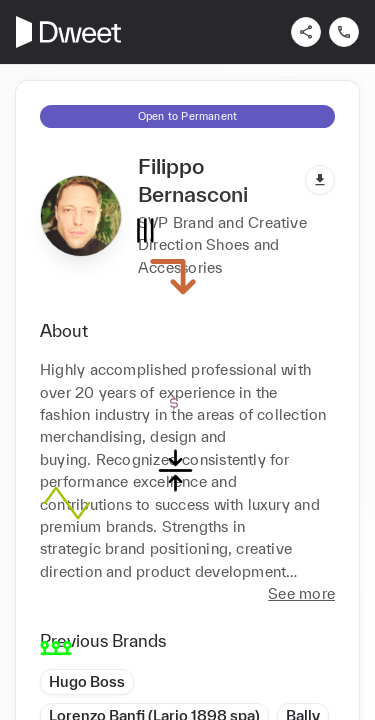 This screenshot has height=720, width=375. What do you see at coordinates (149, 230) in the screenshot?
I see `indicates a count or tally of three items` at bounding box center [149, 230].